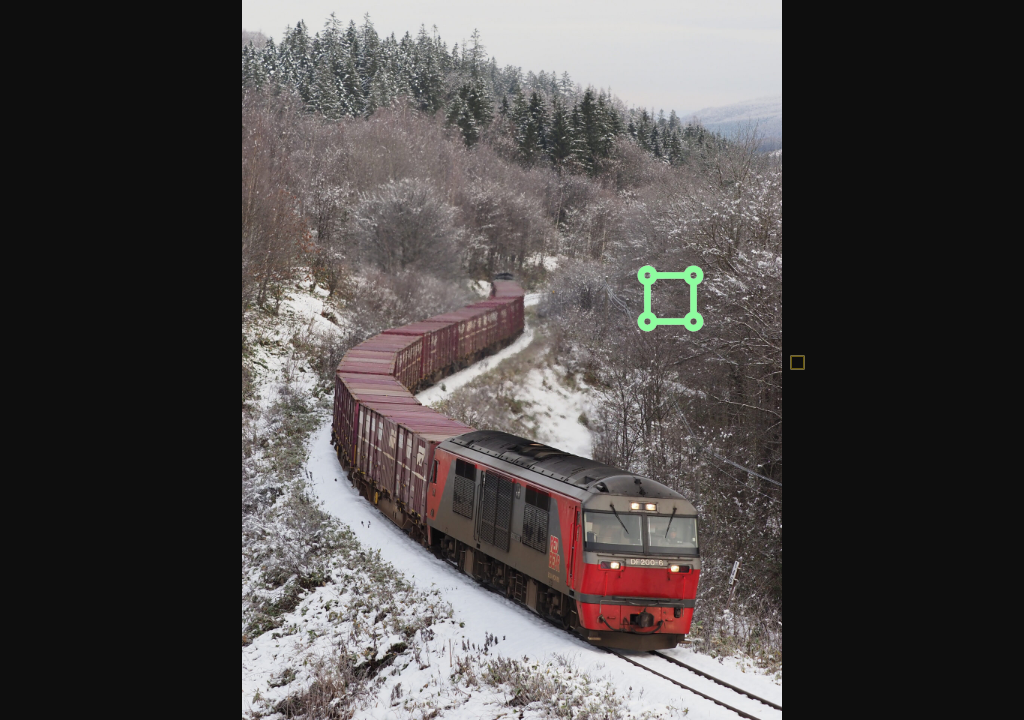  Describe the element at coordinates (797, 362) in the screenshot. I see `an unchecked checkbox awaiting selection` at that location.